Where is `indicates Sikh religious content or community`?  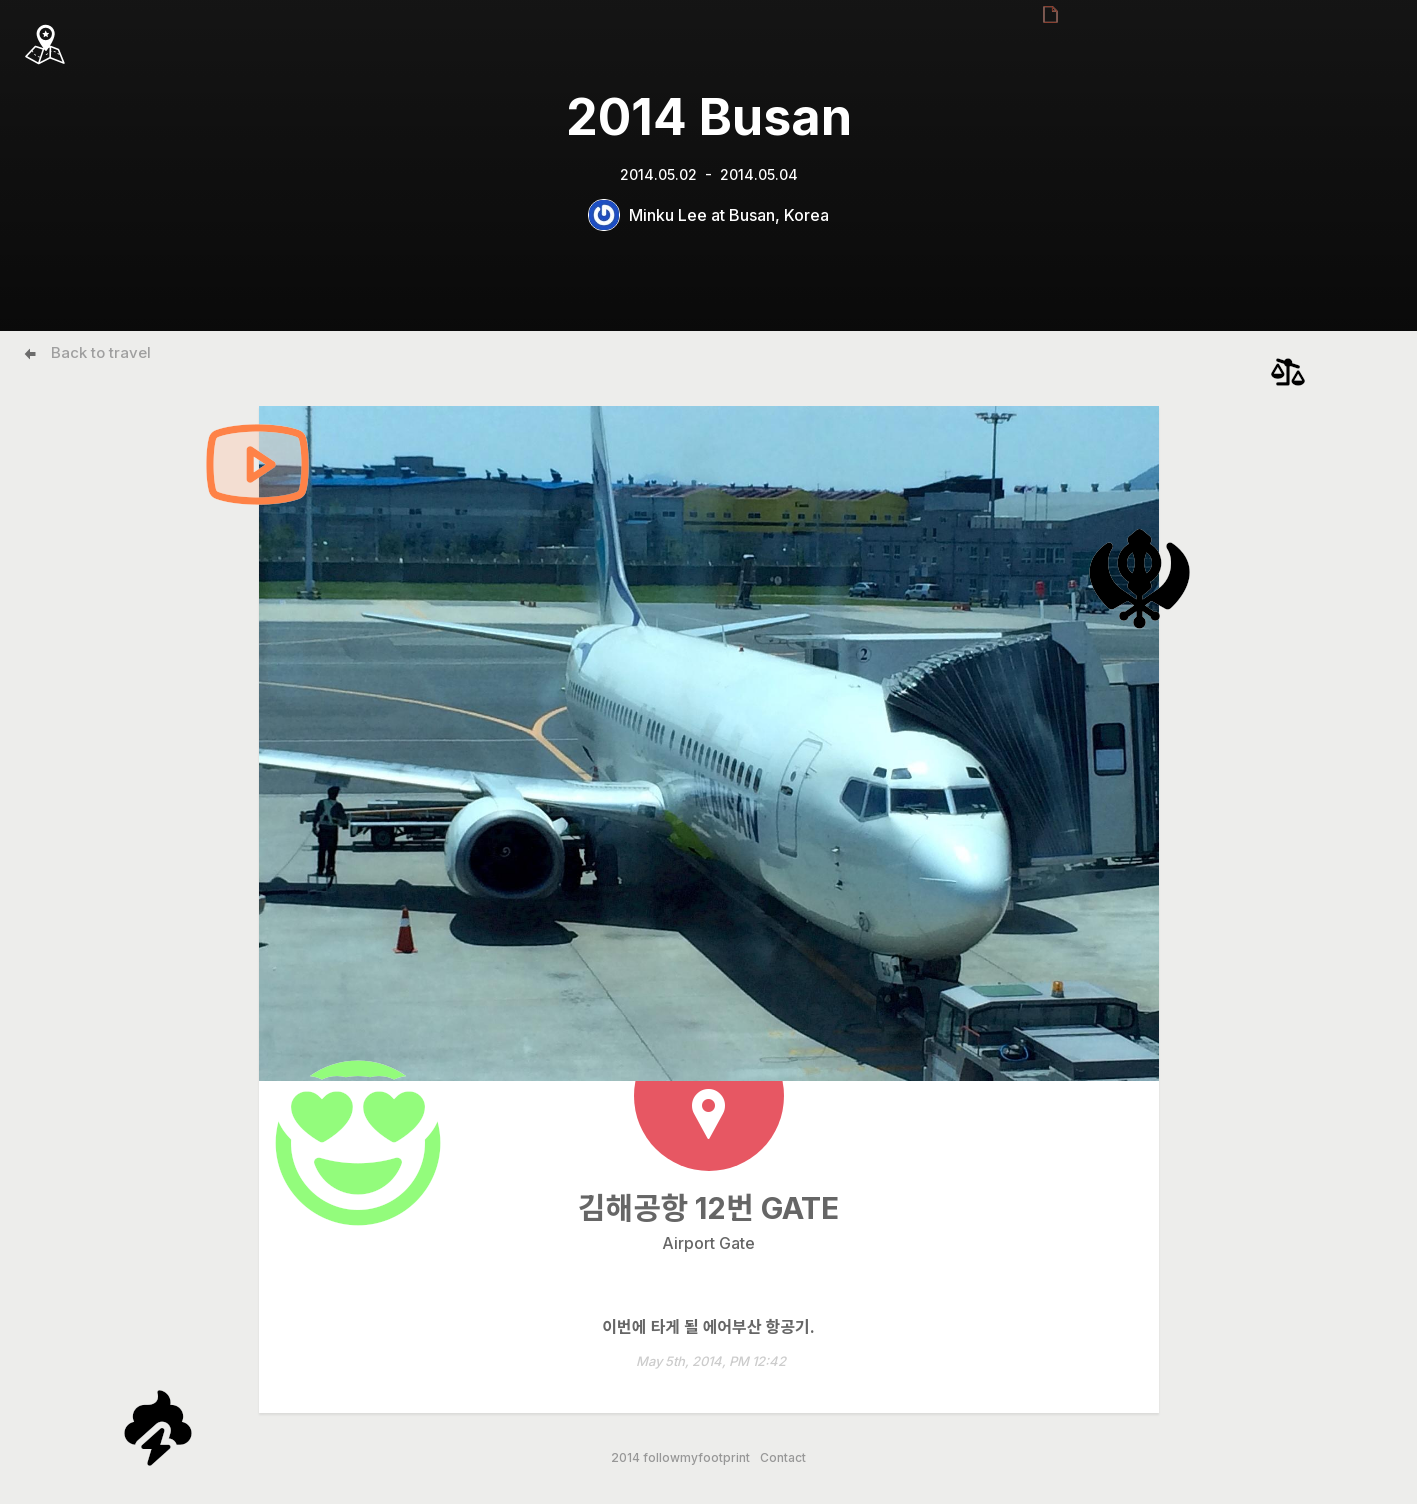
indicates Sikh religious content or community is located at coordinates (1139, 578).